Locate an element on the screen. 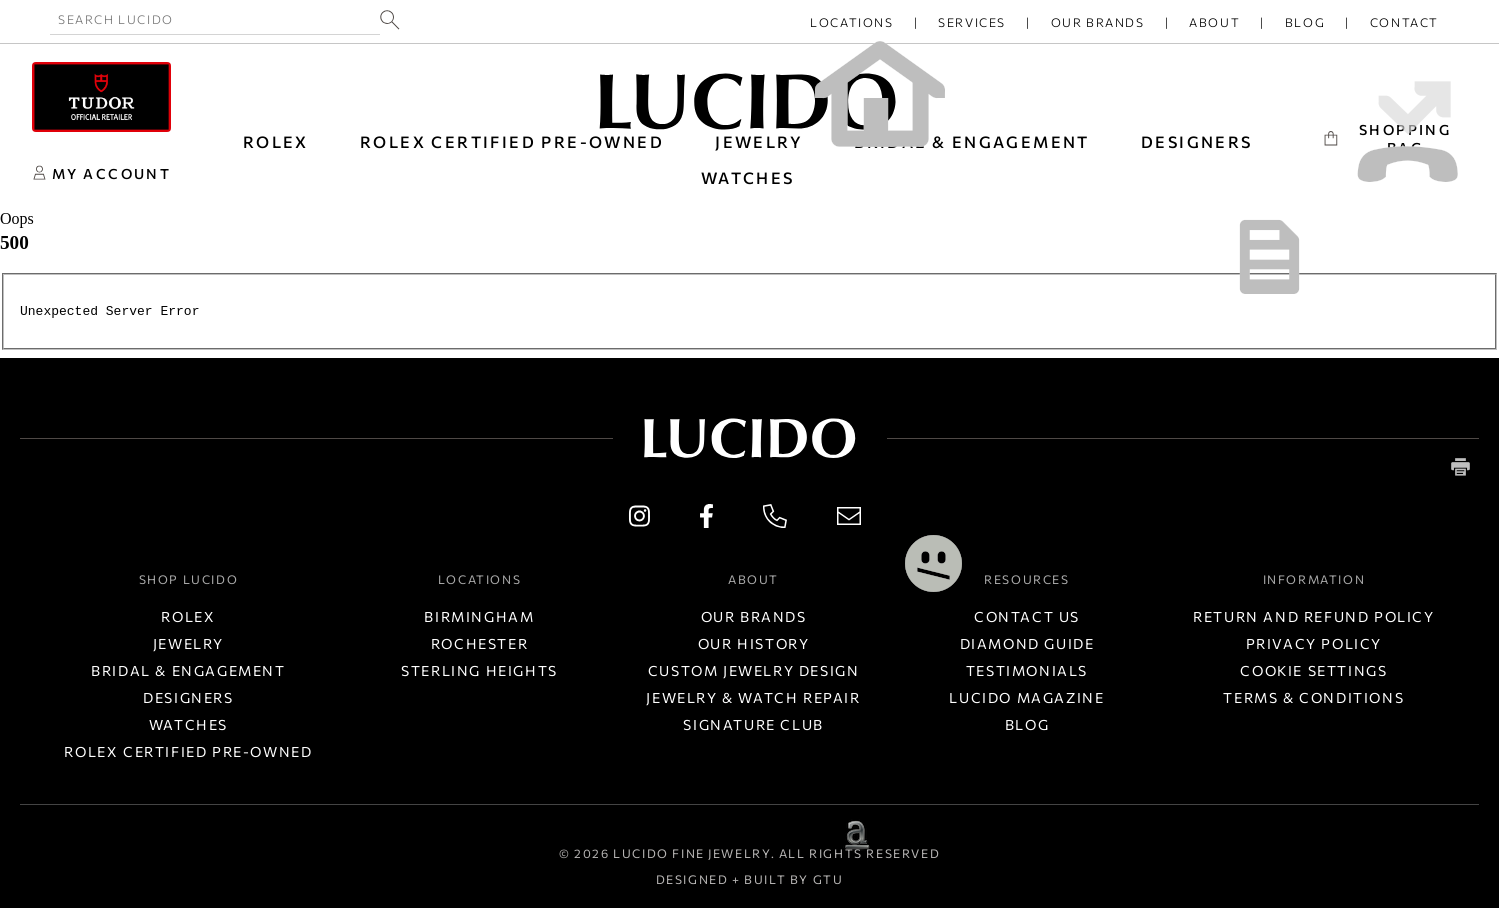 Image resolution: width=1499 pixels, height=911 pixels. print the current document is located at coordinates (1460, 467).